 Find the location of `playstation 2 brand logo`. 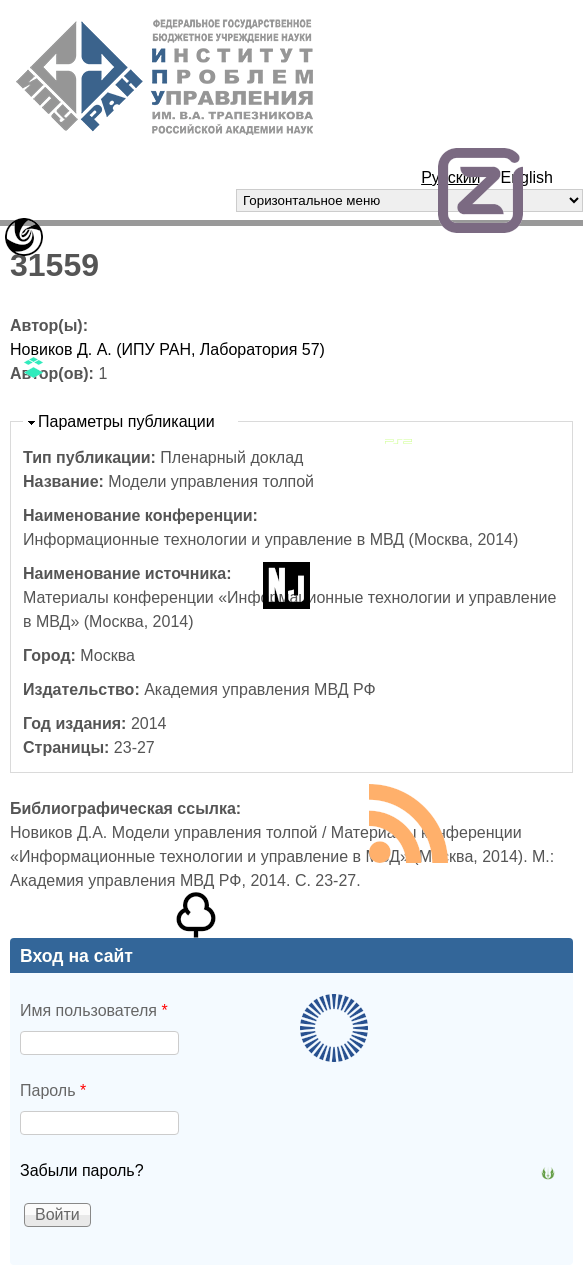

playstation 2 brand logo is located at coordinates (398, 441).